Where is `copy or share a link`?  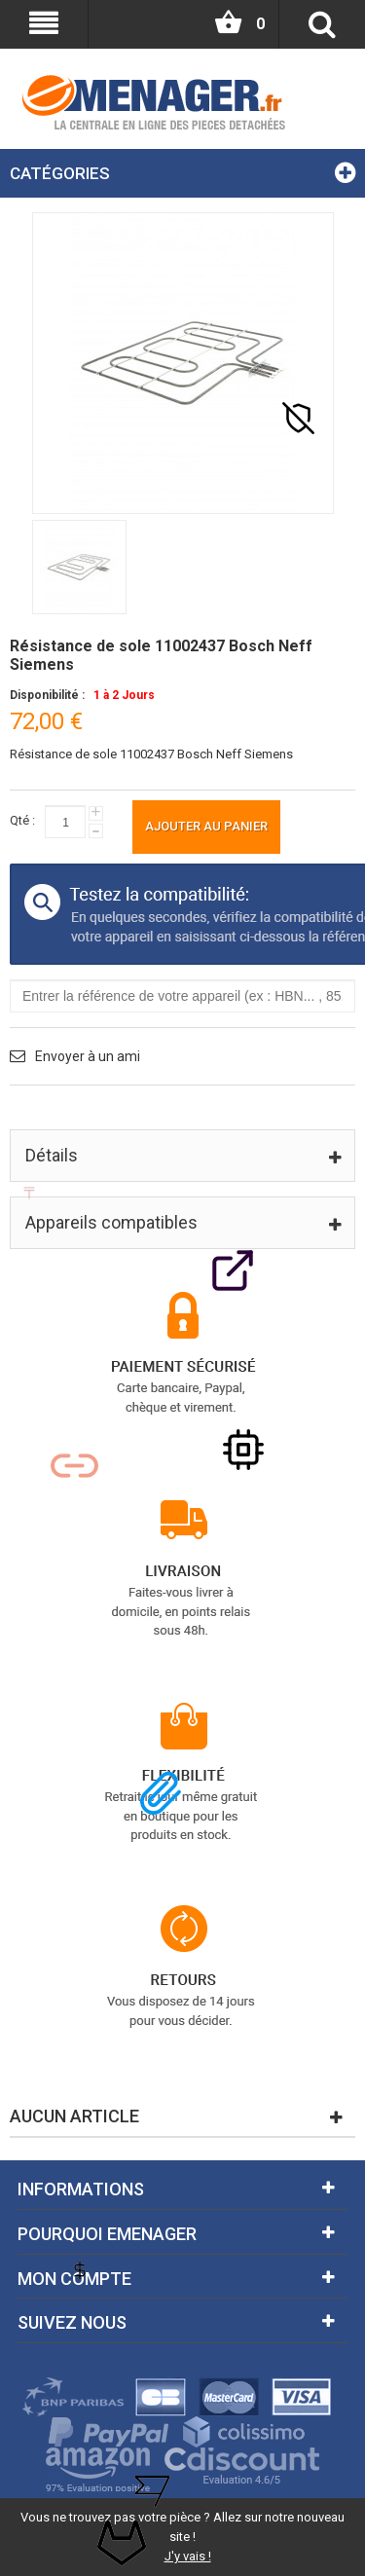
copy or share a link is located at coordinates (74, 1465).